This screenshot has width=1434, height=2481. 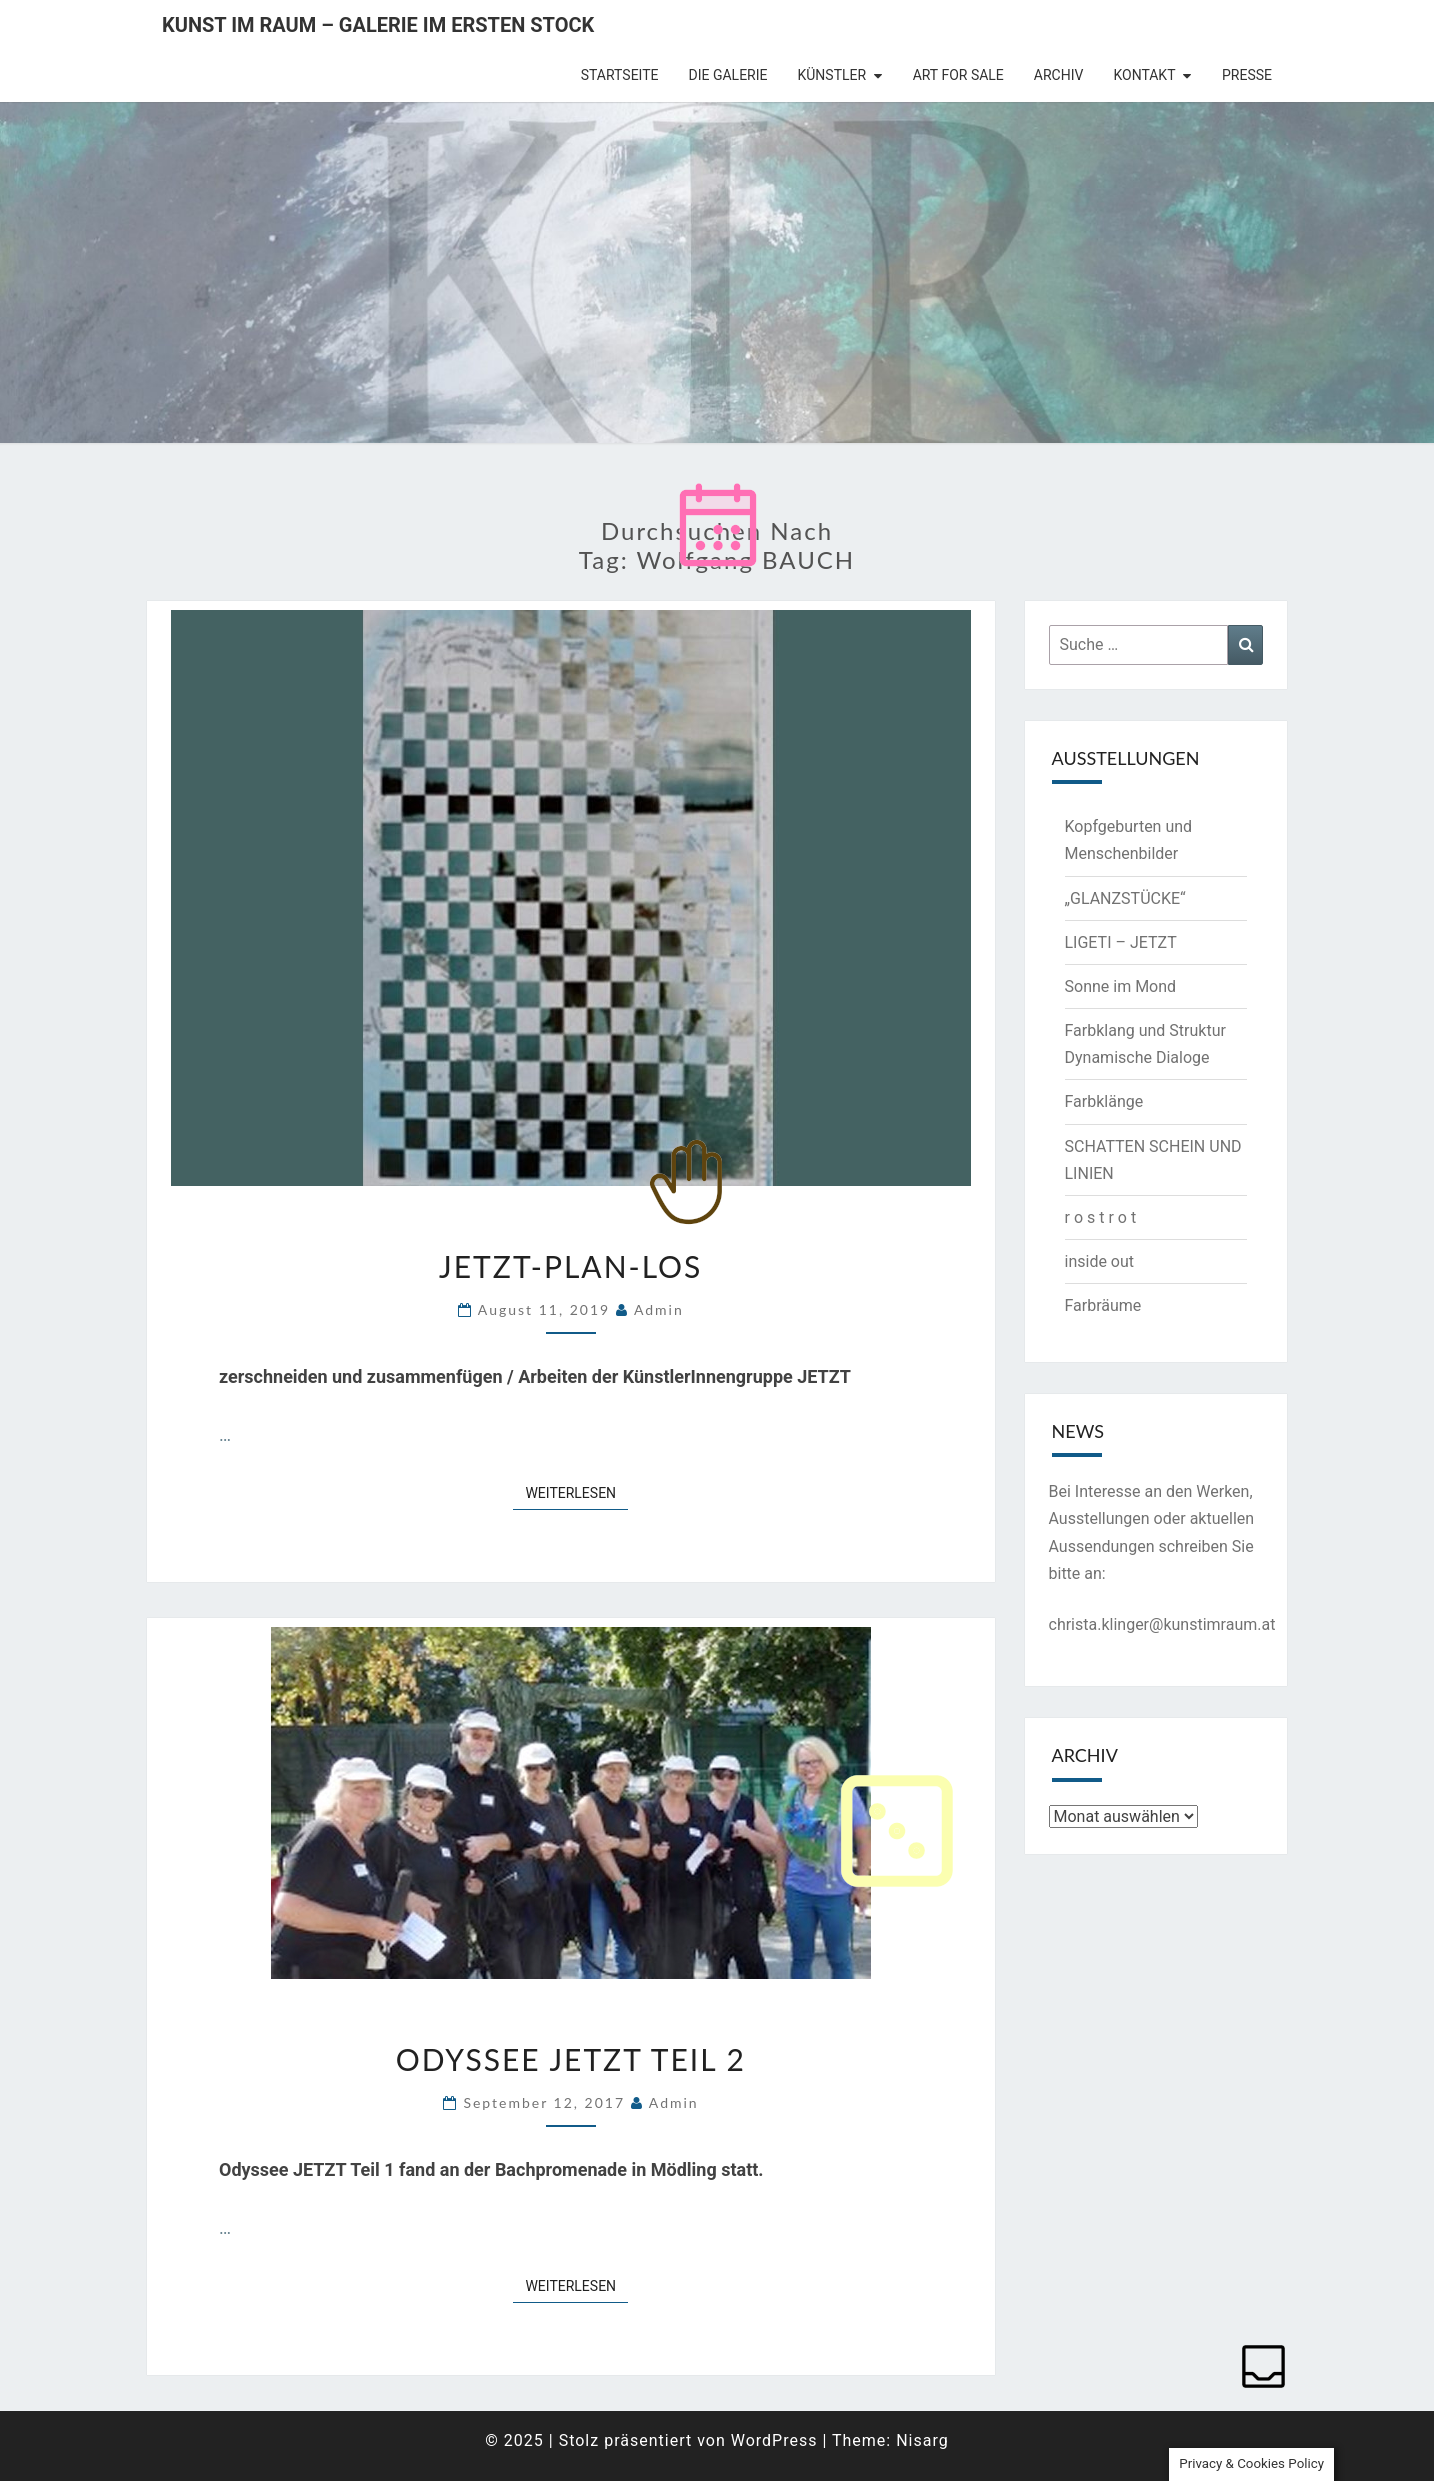 What do you see at coordinates (689, 1182) in the screenshot?
I see `stop or pause an action` at bounding box center [689, 1182].